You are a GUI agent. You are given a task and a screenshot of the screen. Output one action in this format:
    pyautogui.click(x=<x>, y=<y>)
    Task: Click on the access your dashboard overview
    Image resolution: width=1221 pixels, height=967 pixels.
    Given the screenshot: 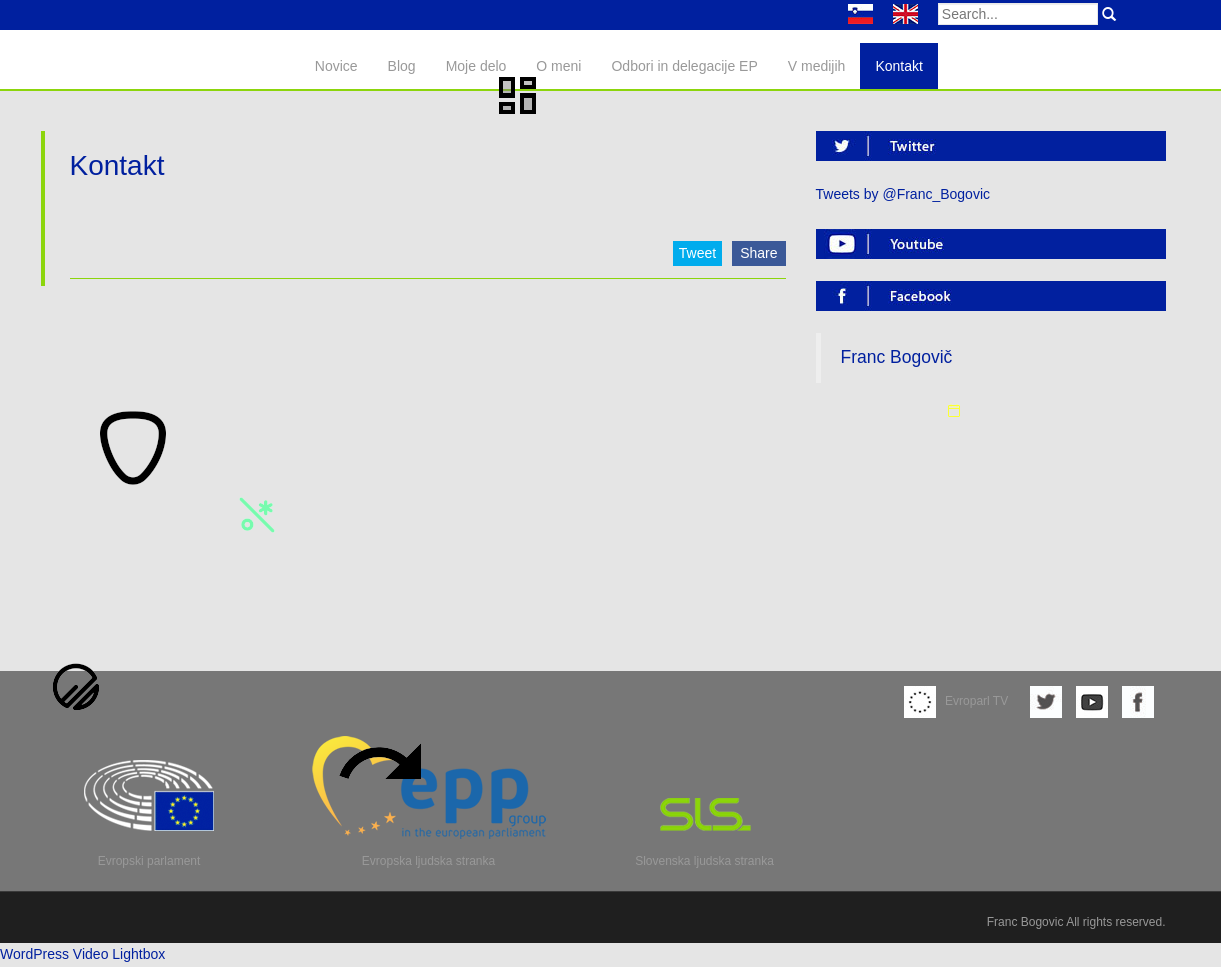 What is the action you would take?
    pyautogui.click(x=517, y=95)
    